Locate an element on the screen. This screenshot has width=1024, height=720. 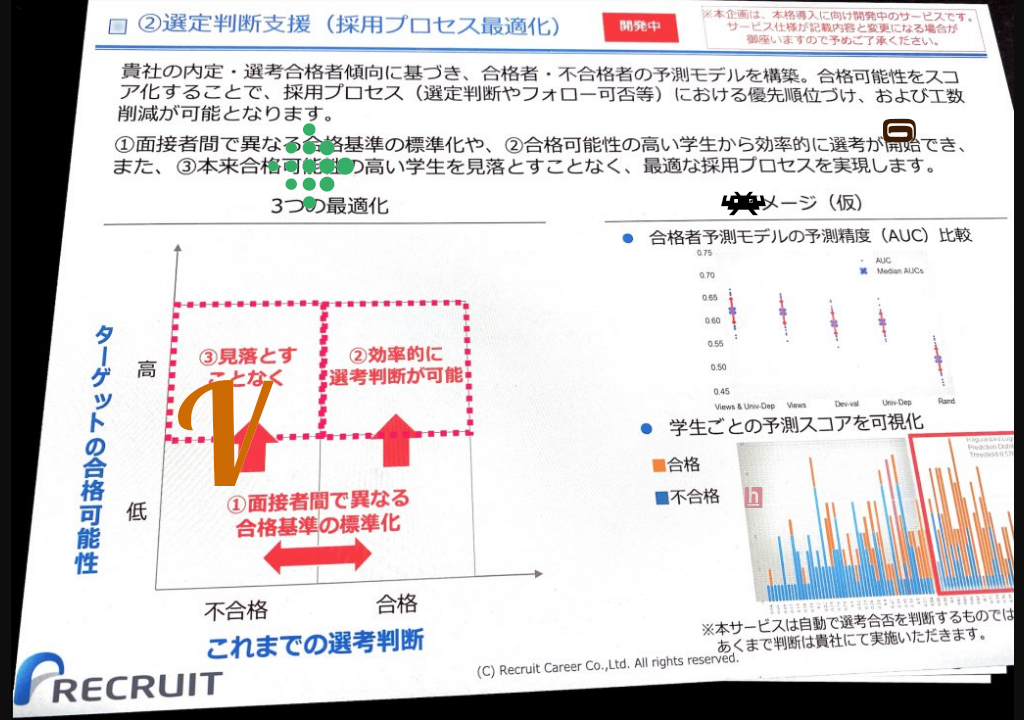
open the Fitbit app is located at coordinates (311, 166).